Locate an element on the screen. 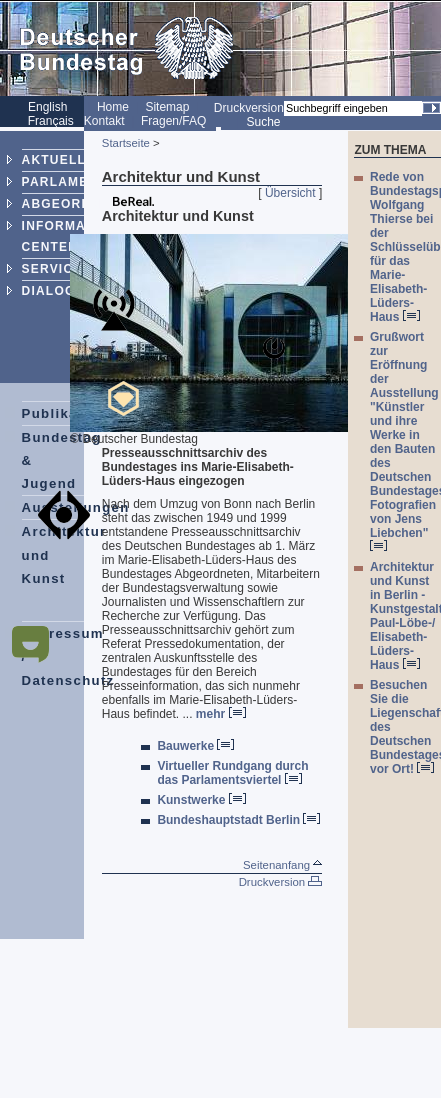 Image resolution: width=441 pixels, height=1098 pixels. open Mattermost messaging app is located at coordinates (274, 348).